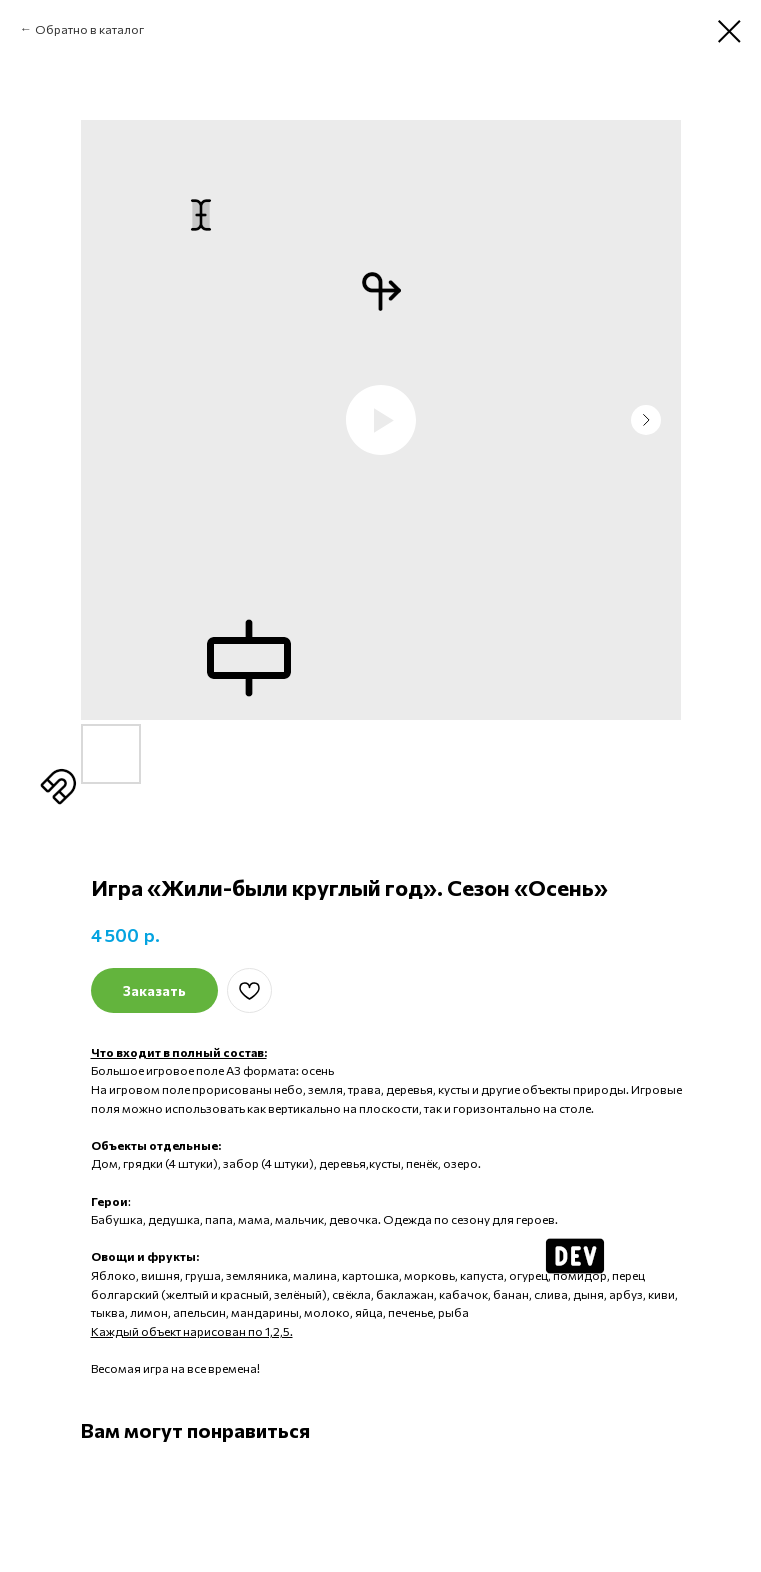  Describe the element at coordinates (249, 658) in the screenshot. I see `center align element horizontally` at that location.